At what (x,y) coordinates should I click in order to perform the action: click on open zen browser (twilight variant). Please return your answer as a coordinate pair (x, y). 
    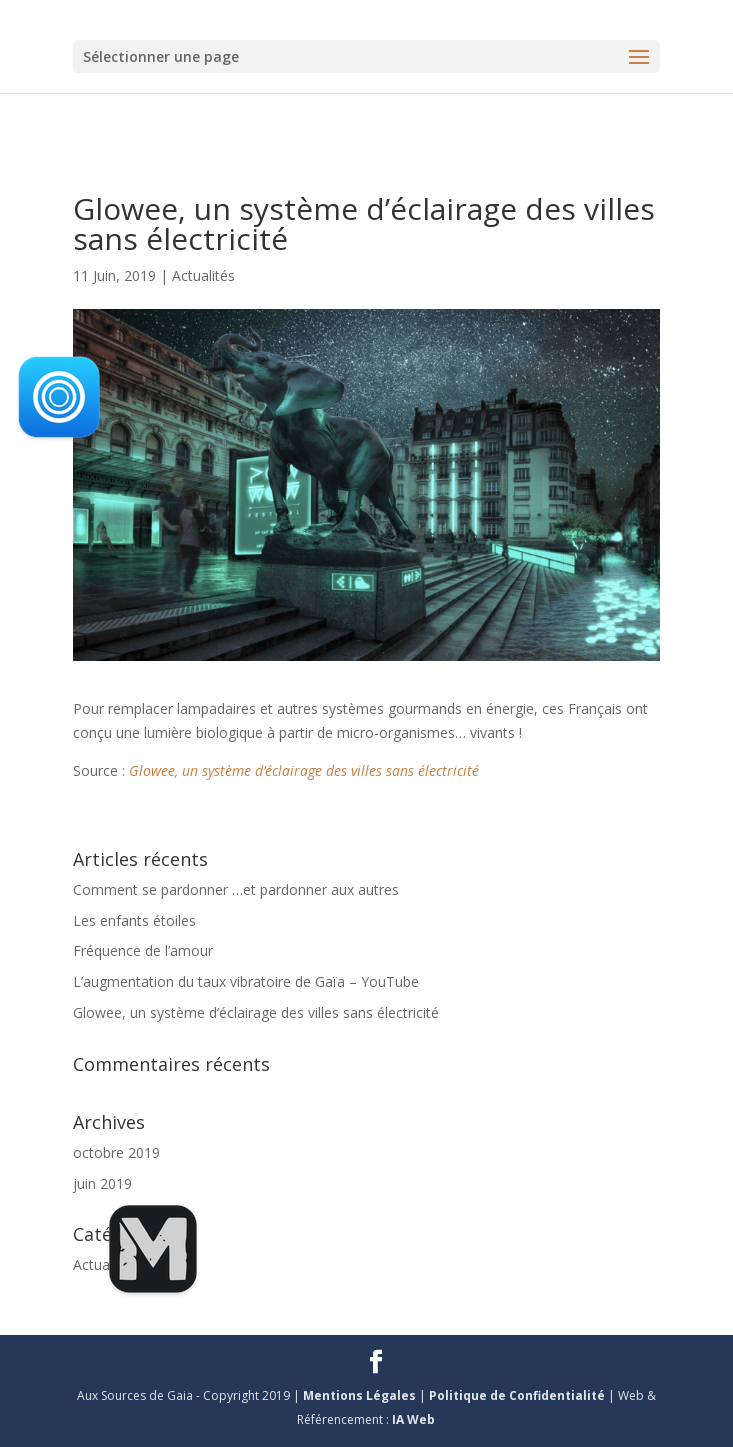
    Looking at the image, I should click on (59, 397).